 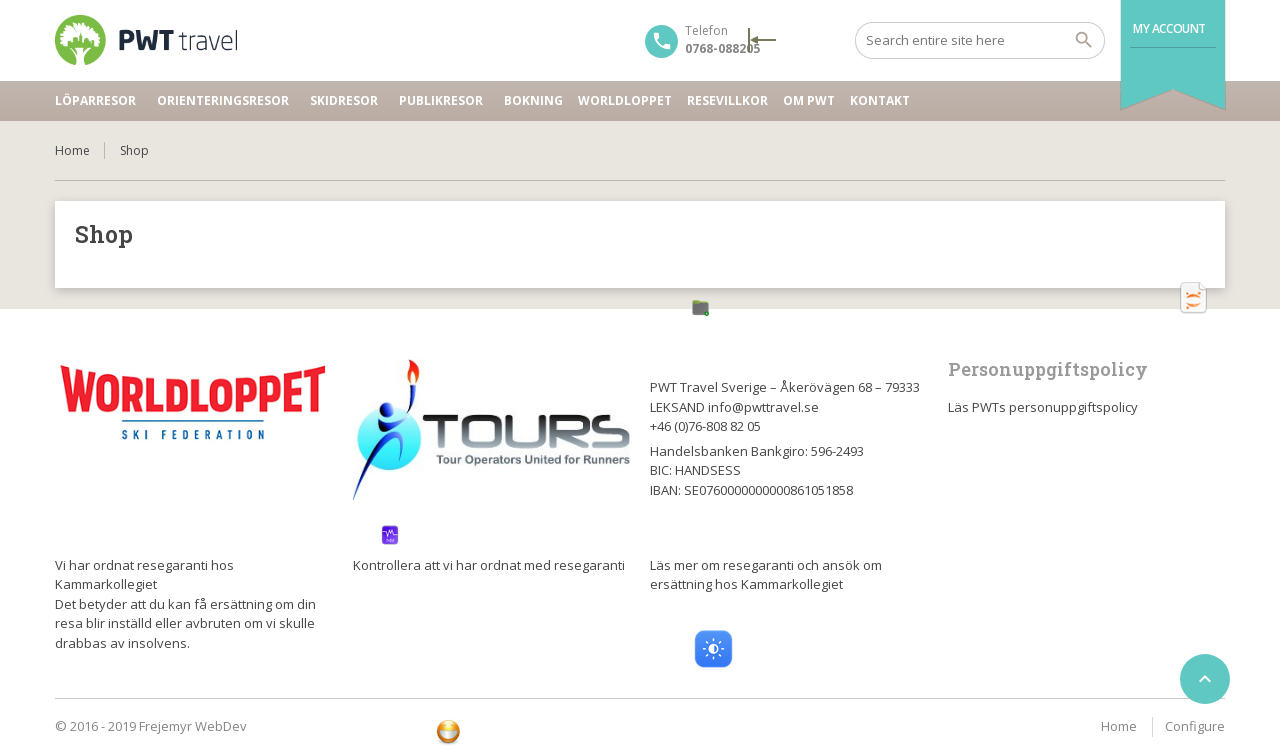 What do you see at coordinates (700, 307) in the screenshot?
I see `create a new folder` at bounding box center [700, 307].